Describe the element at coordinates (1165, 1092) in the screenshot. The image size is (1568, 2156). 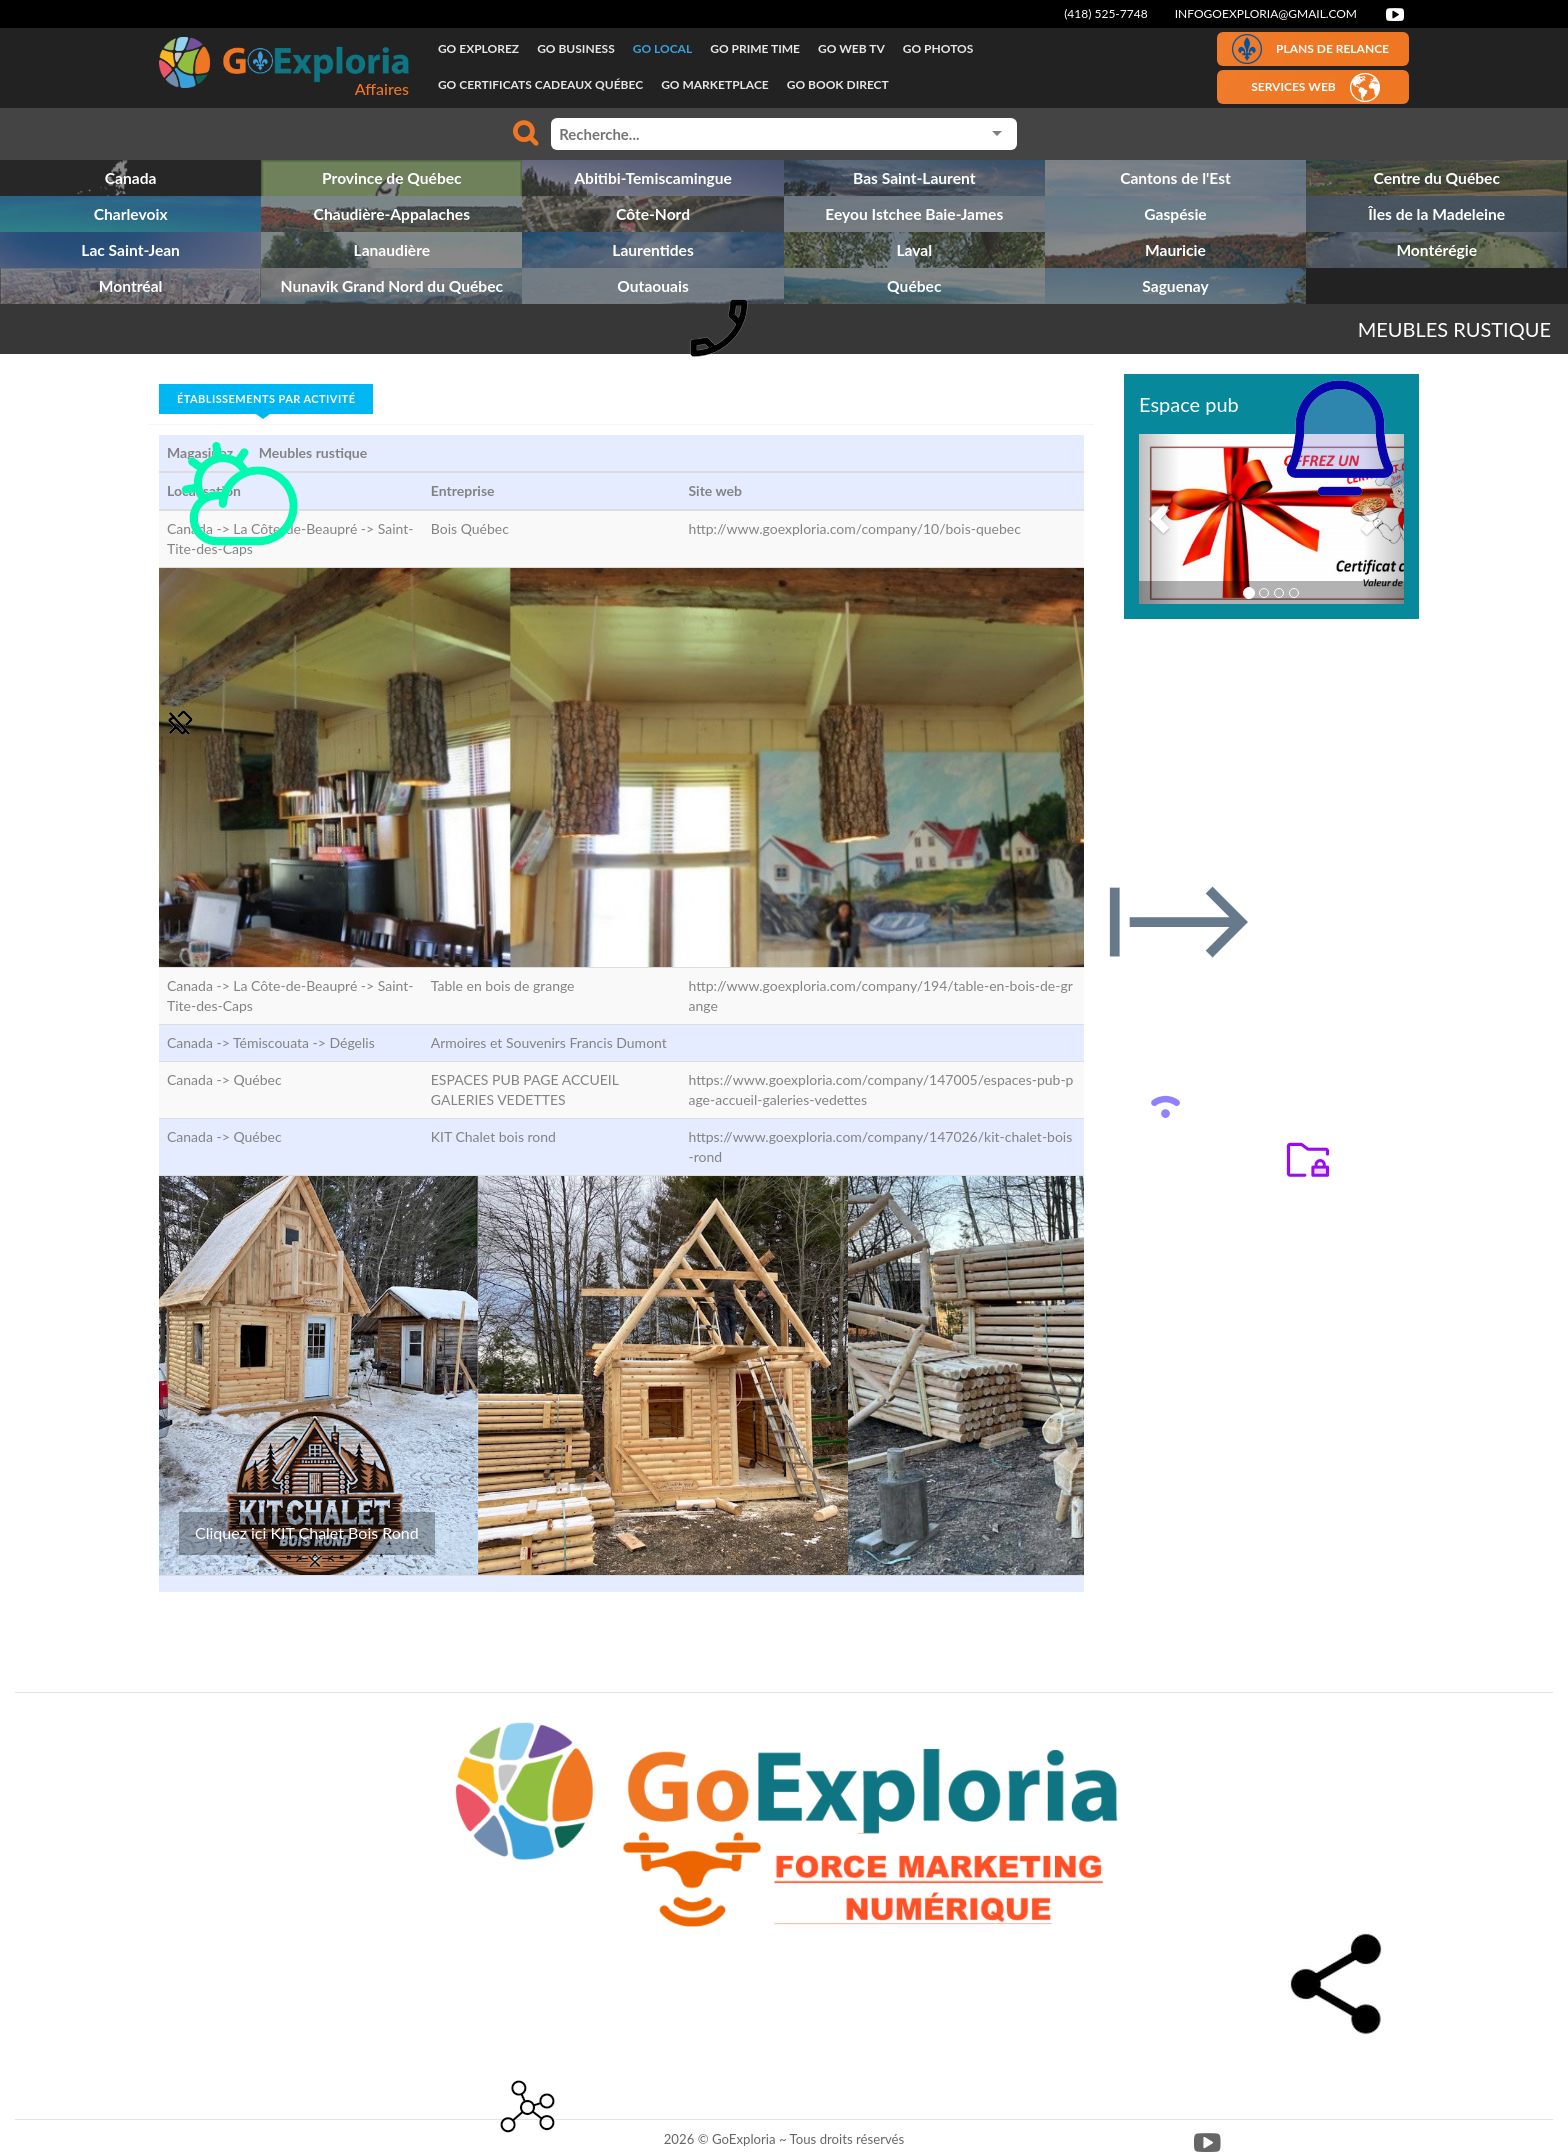
I see `indicates weak wifi signal strength` at that location.